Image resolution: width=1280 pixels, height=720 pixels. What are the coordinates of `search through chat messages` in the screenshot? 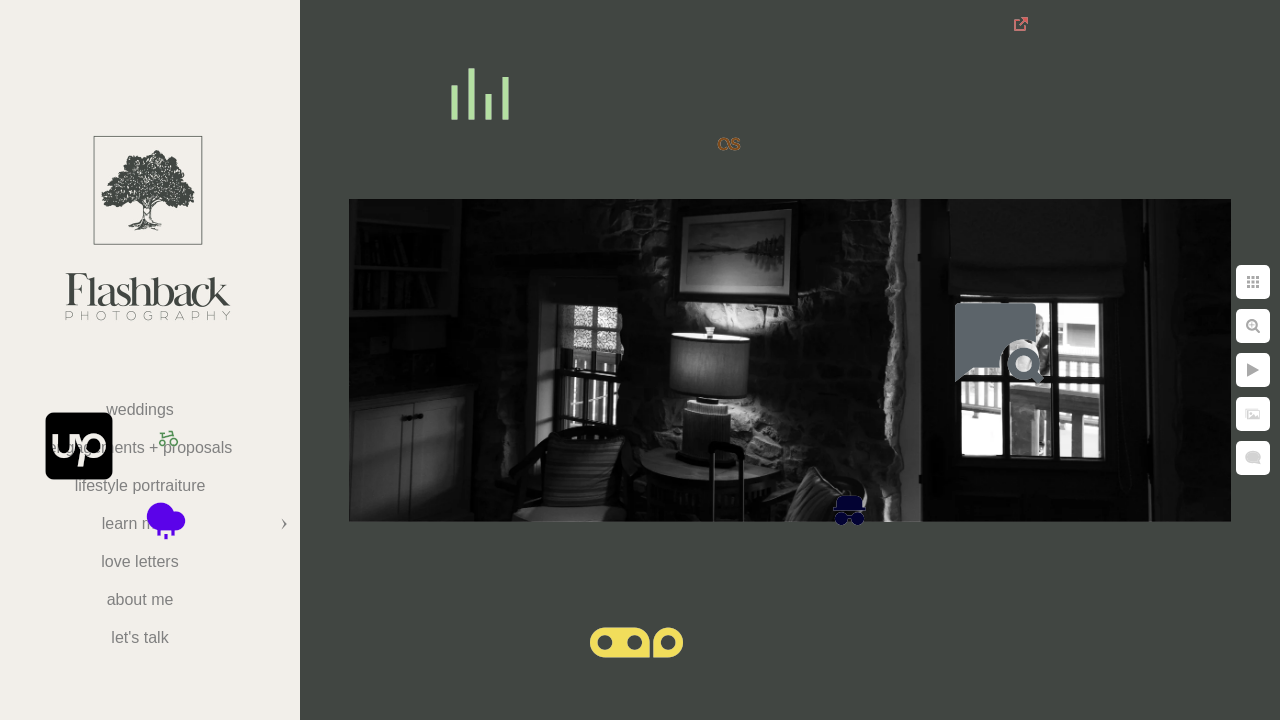 It's located at (995, 339).